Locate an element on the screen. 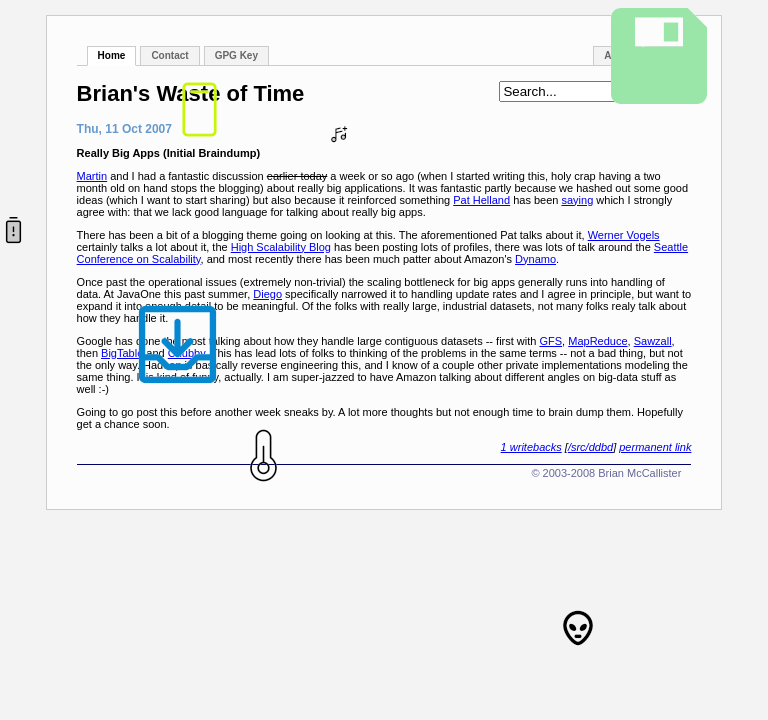  indicates low battery warning is located at coordinates (13, 230).